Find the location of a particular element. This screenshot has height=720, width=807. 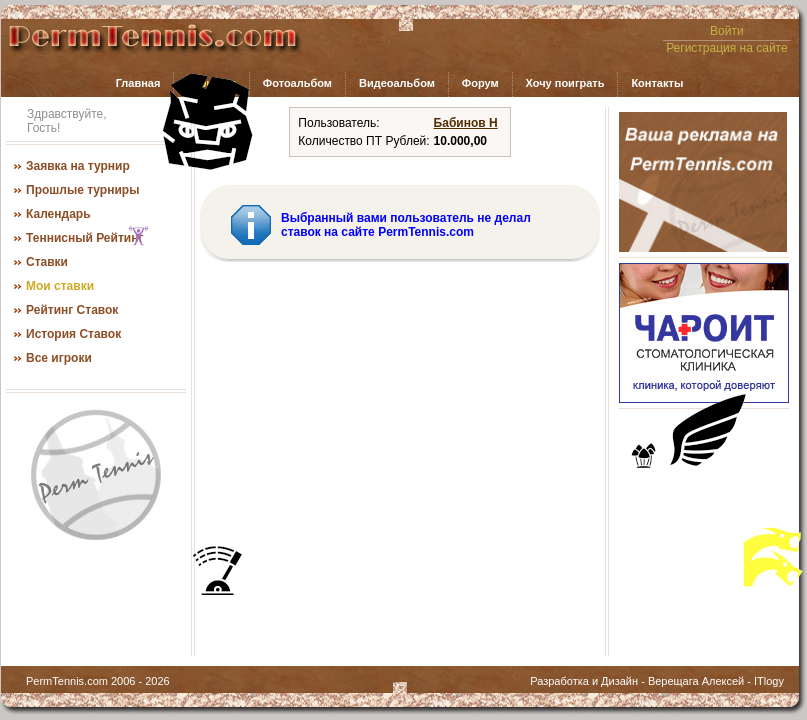

indicates premium or liberty status is located at coordinates (708, 430).